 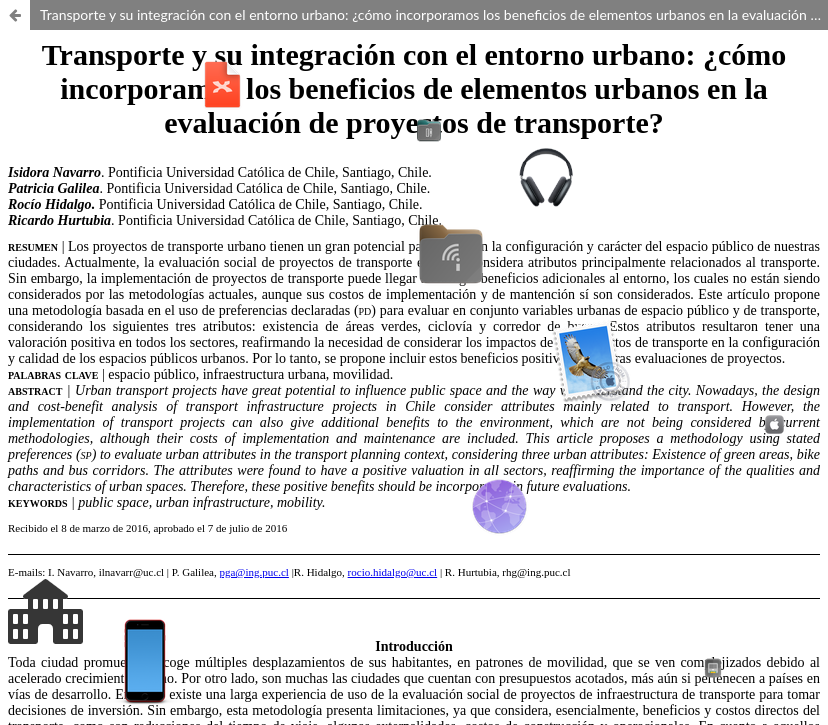 I want to click on open internet or web browser application, so click(x=499, y=506).